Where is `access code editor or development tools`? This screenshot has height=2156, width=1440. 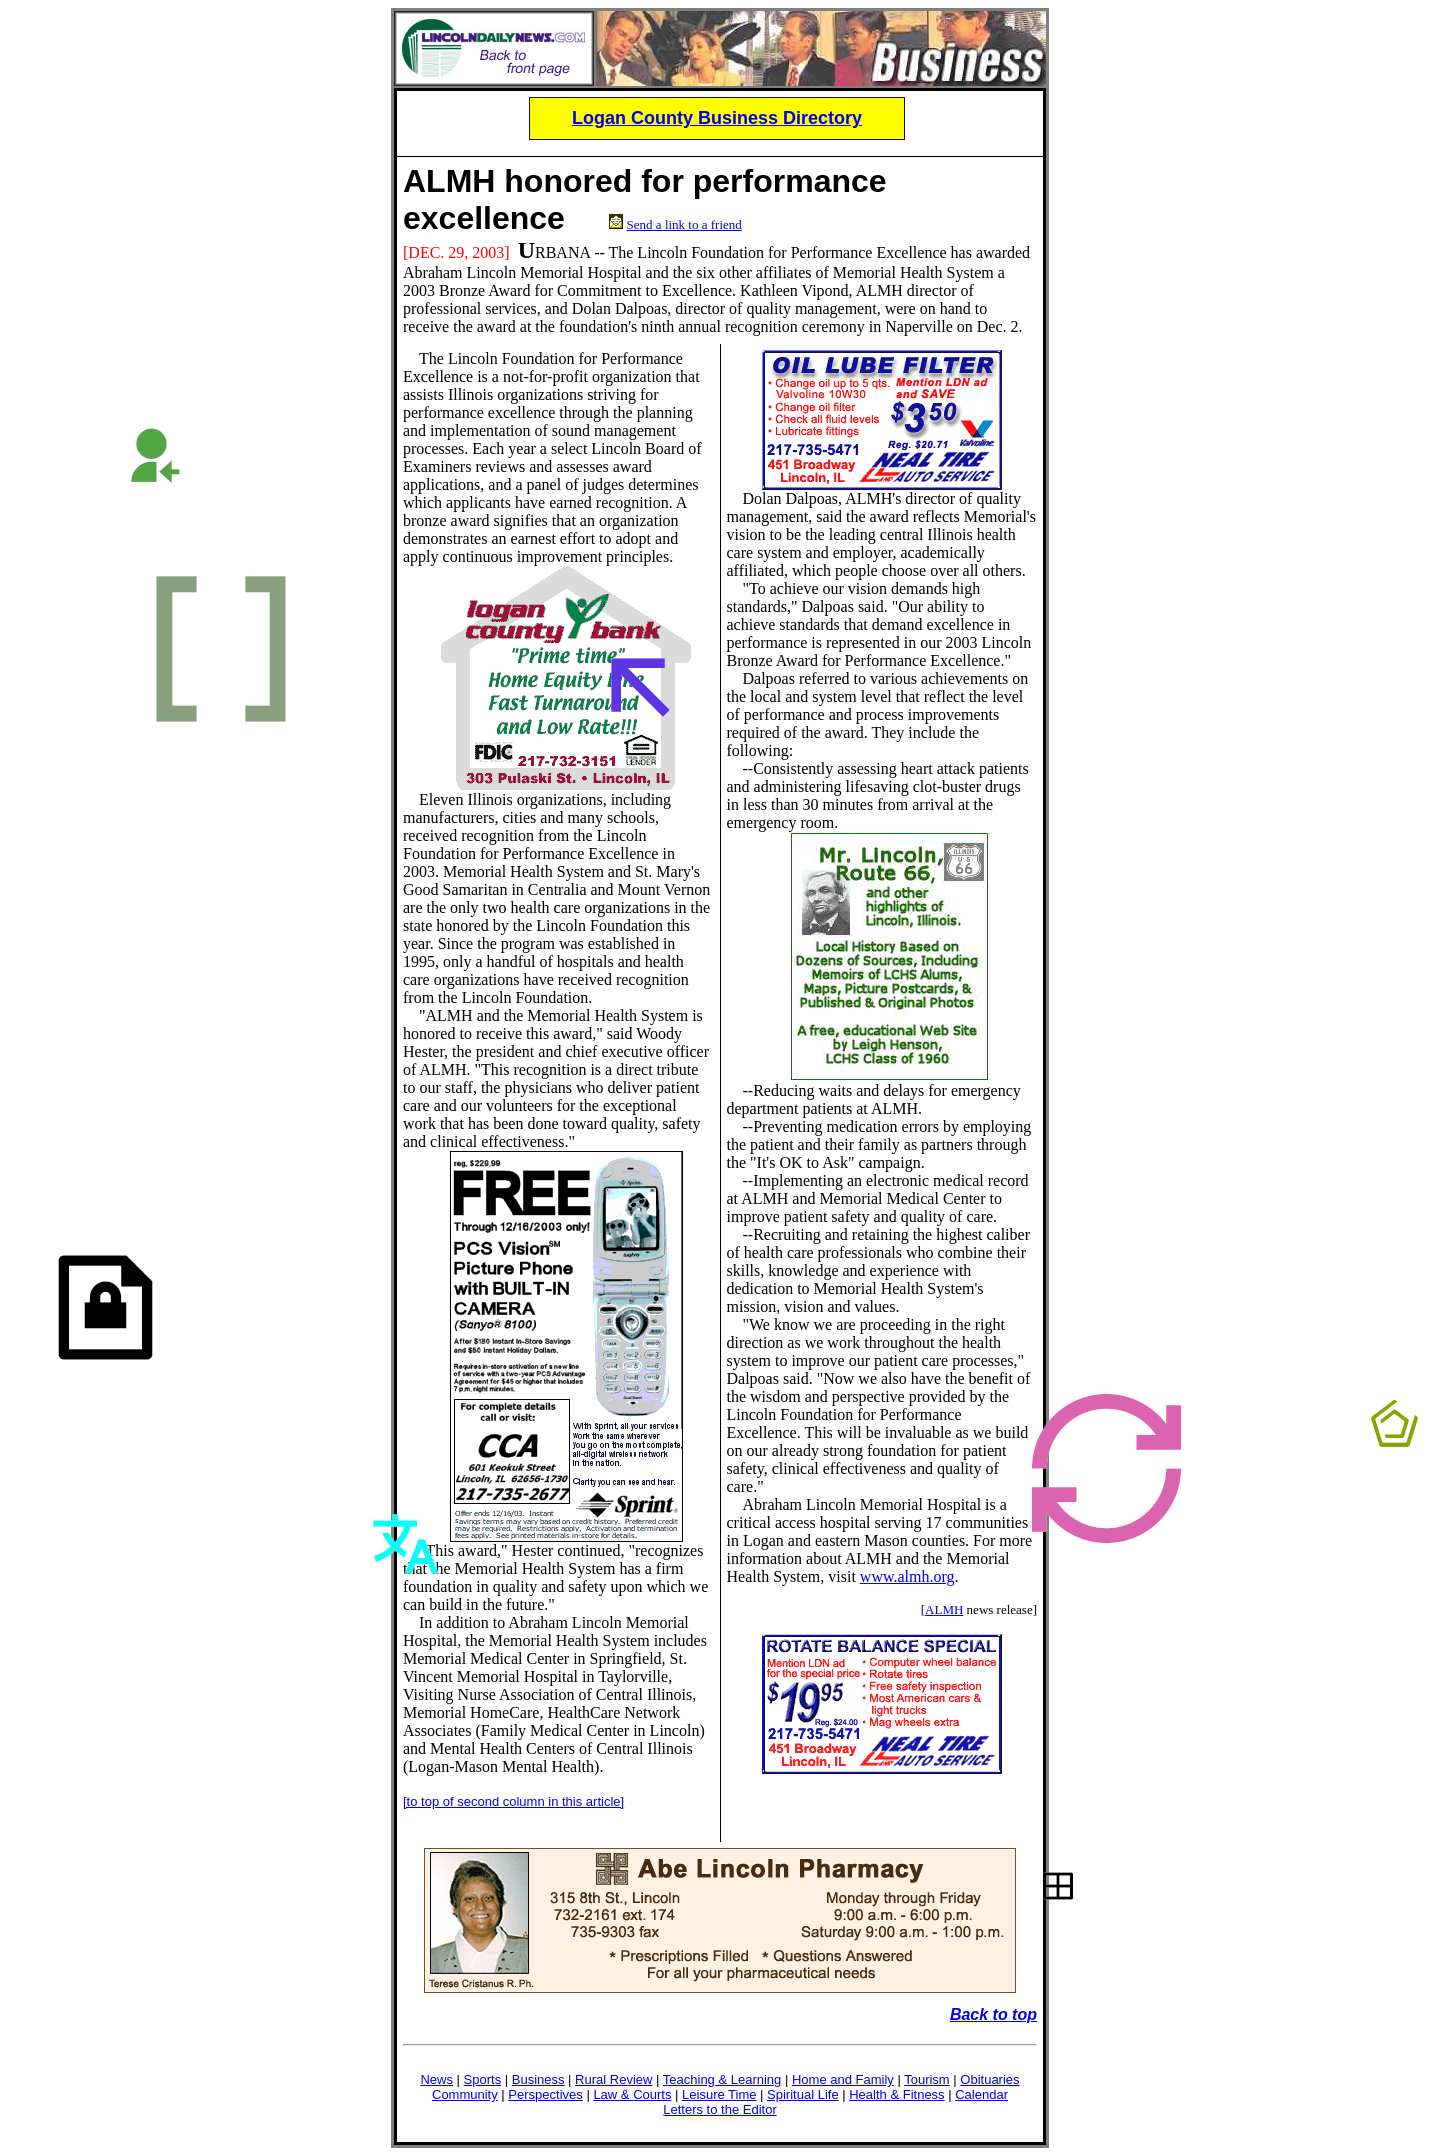
access code editor or development tools is located at coordinates (221, 649).